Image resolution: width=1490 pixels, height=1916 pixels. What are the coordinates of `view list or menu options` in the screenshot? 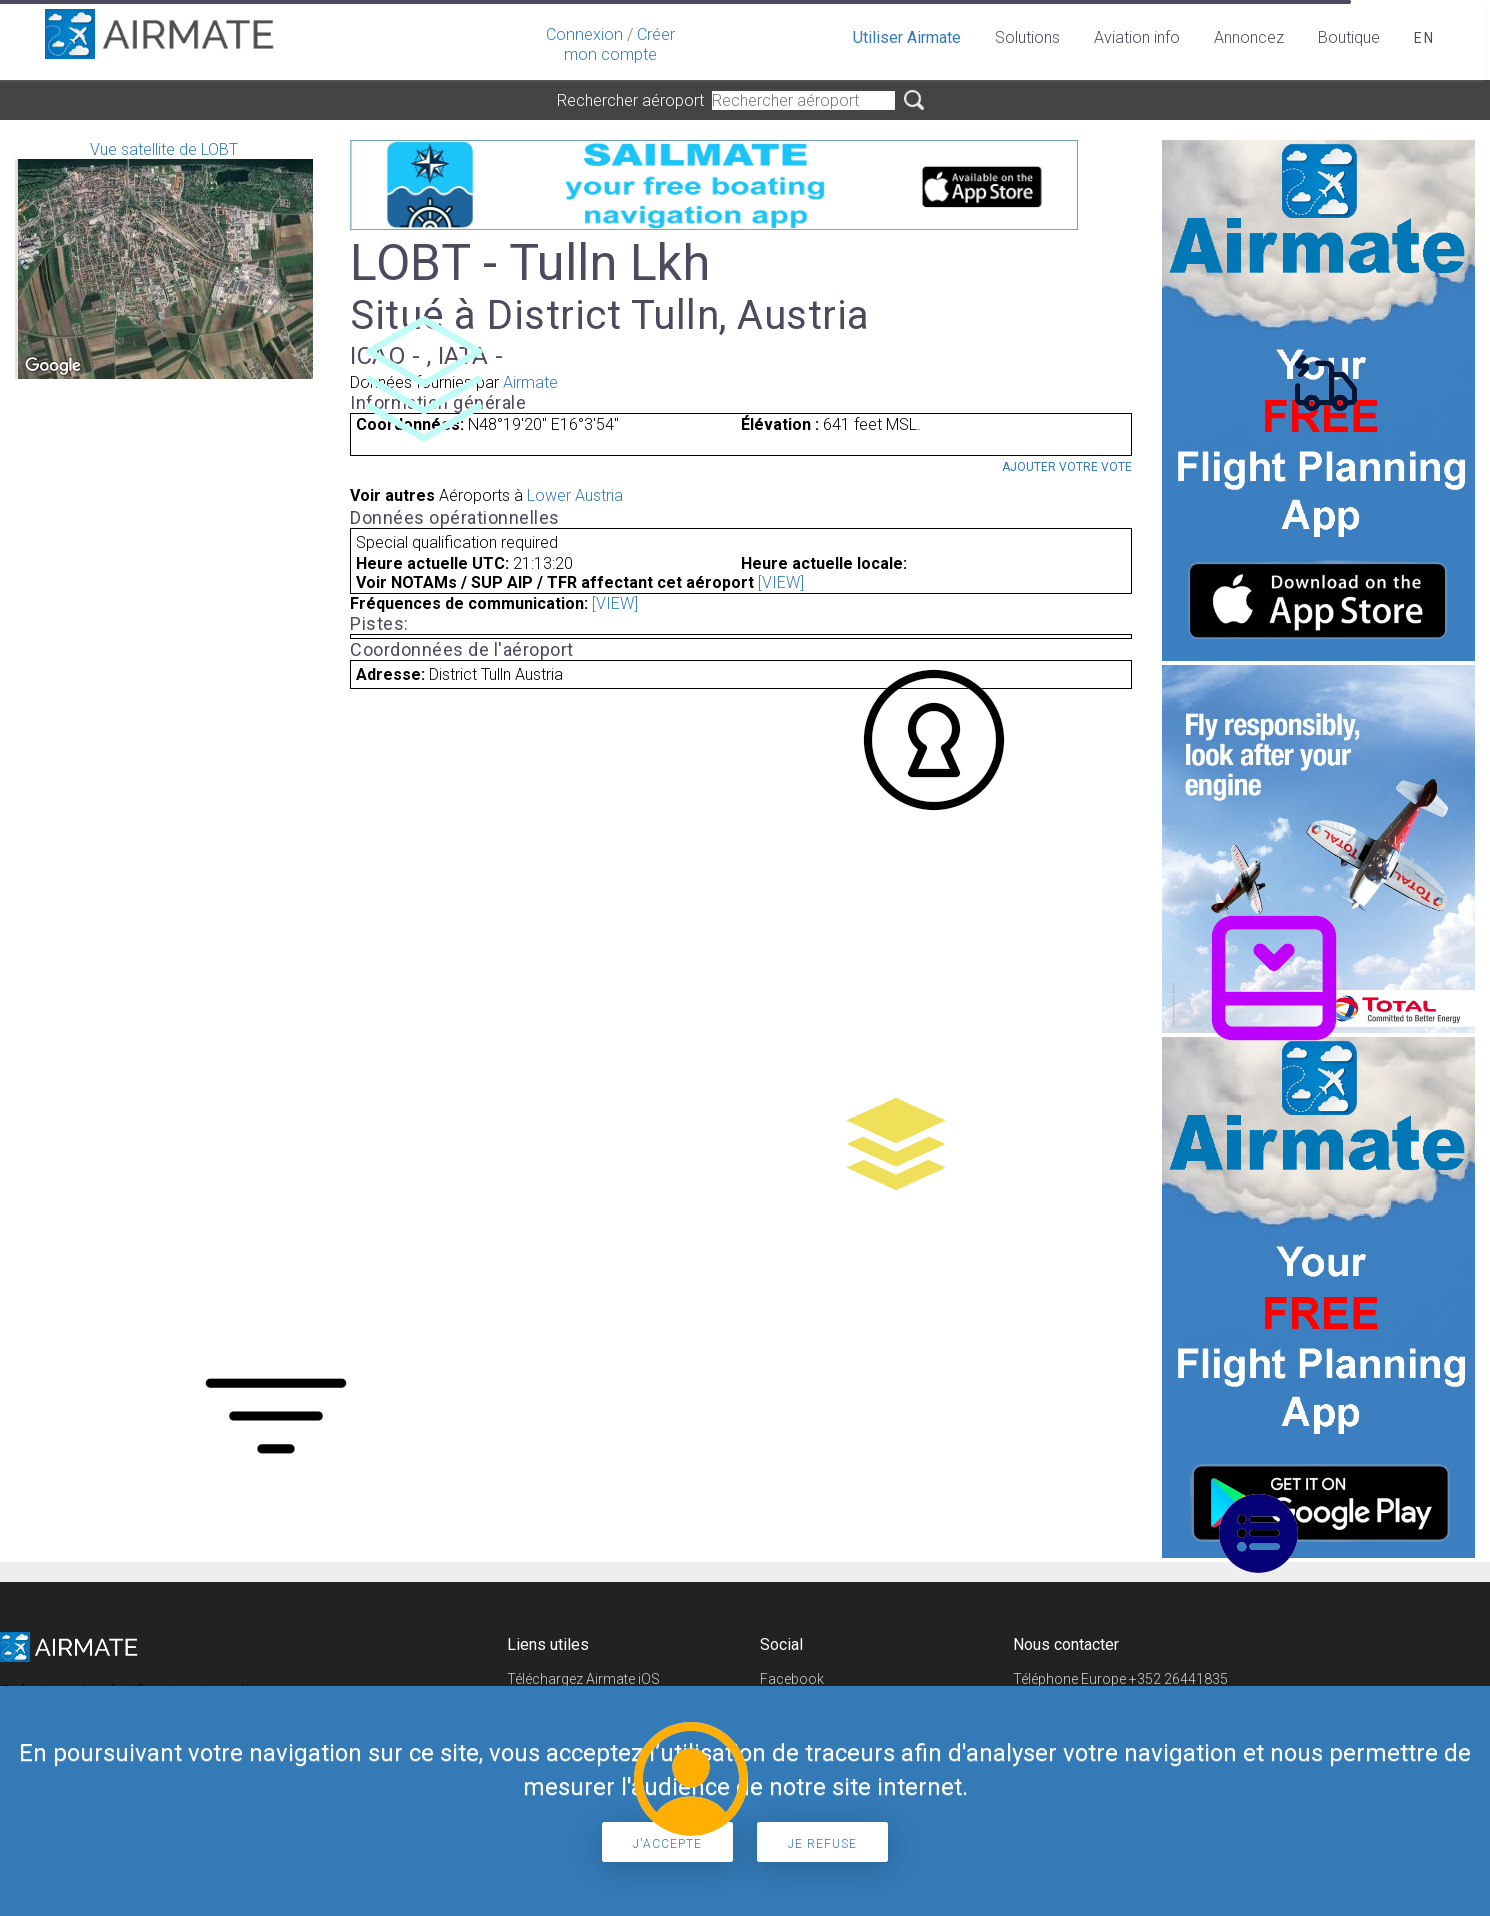 It's located at (1258, 1533).